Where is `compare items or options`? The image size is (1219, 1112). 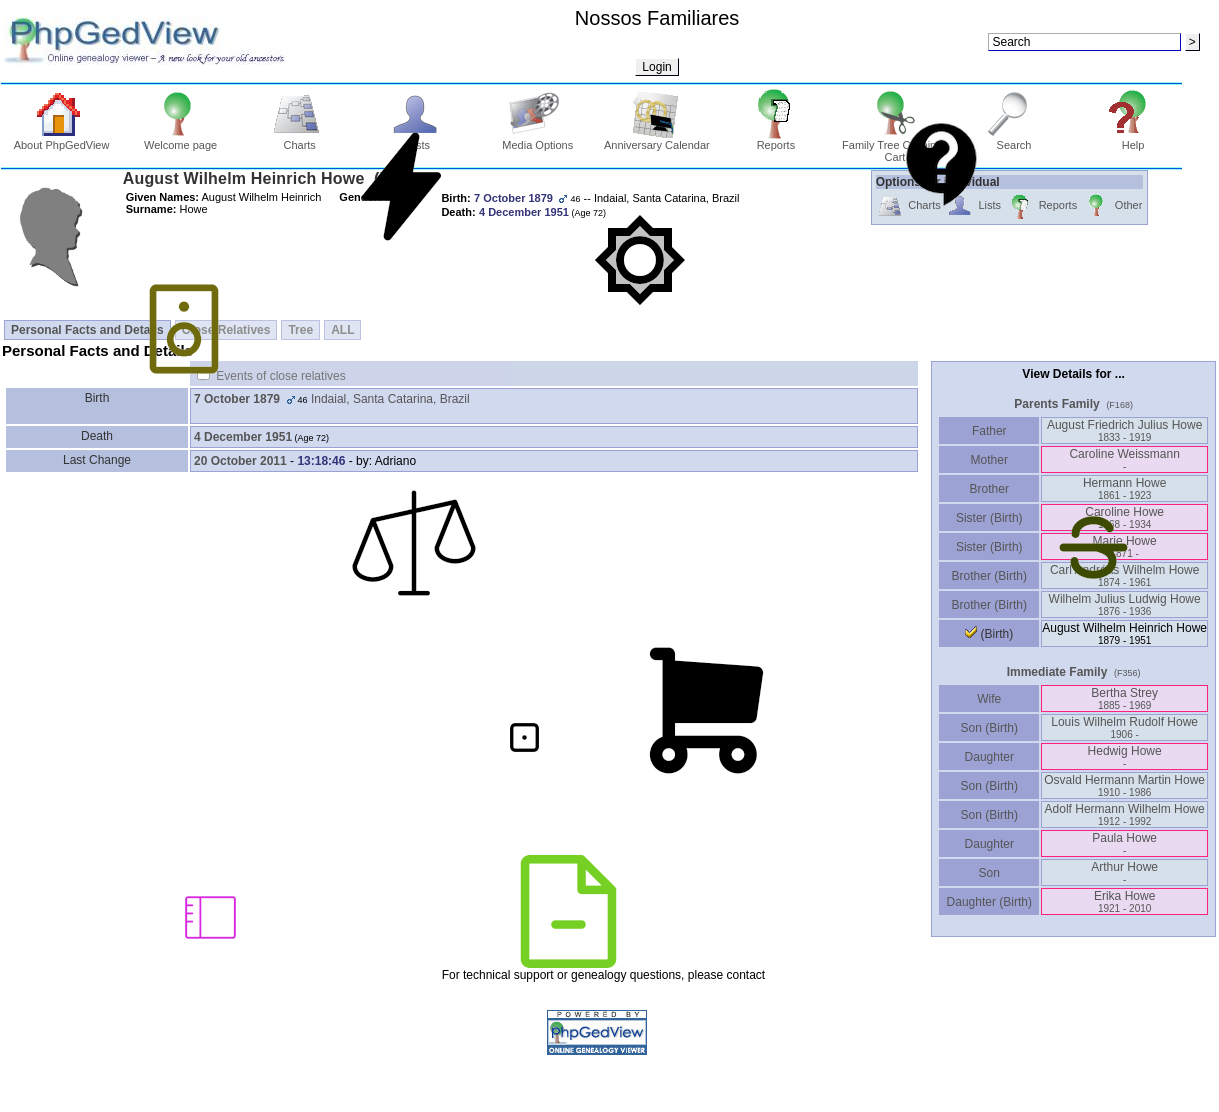
compare items or options is located at coordinates (414, 543).